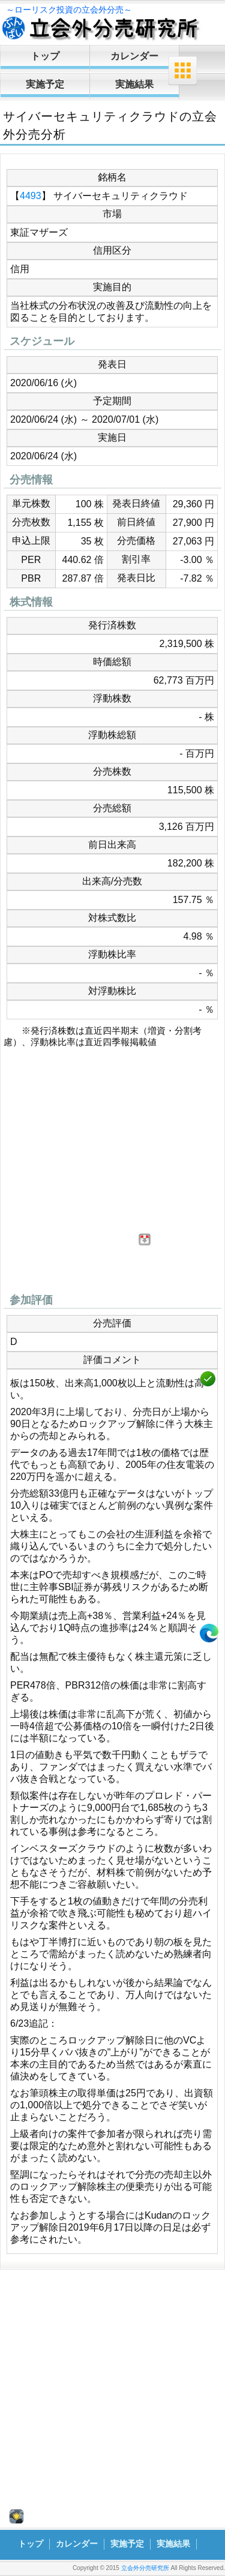  What do you see at coordinates (16, 2516) in the screenshot?
I see `open vpn settings and preferences` at bounding box center [16, 2516].